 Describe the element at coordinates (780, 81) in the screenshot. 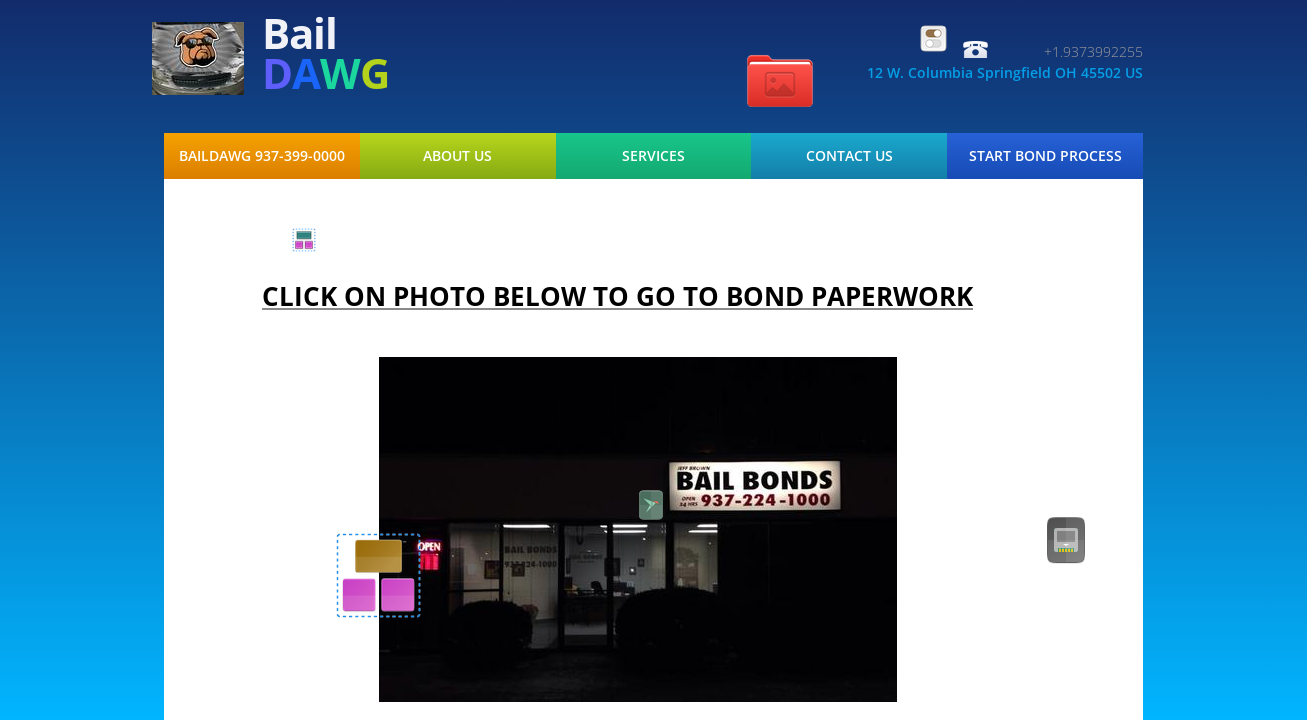

I see `open your images folder` at that location.